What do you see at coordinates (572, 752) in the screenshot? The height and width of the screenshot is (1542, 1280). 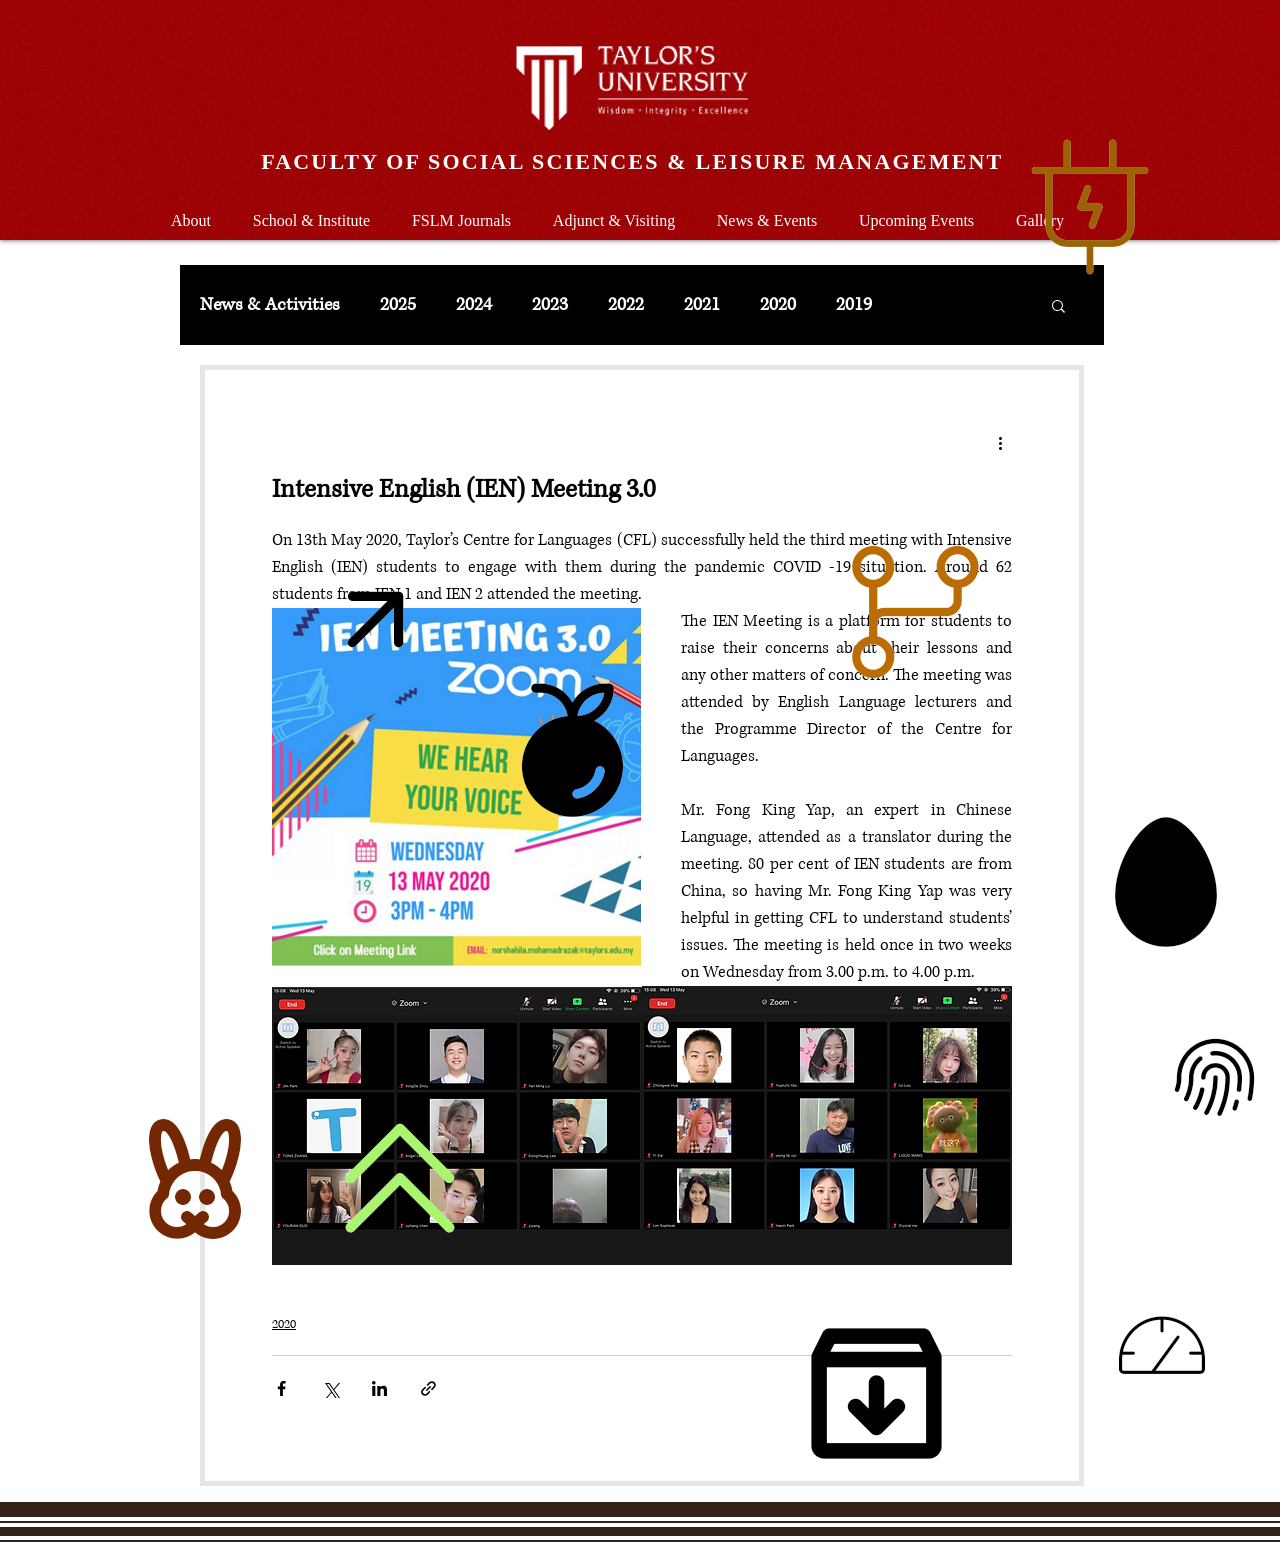 I see `indicates fruit or produce category` at bounding box center [572, 752].